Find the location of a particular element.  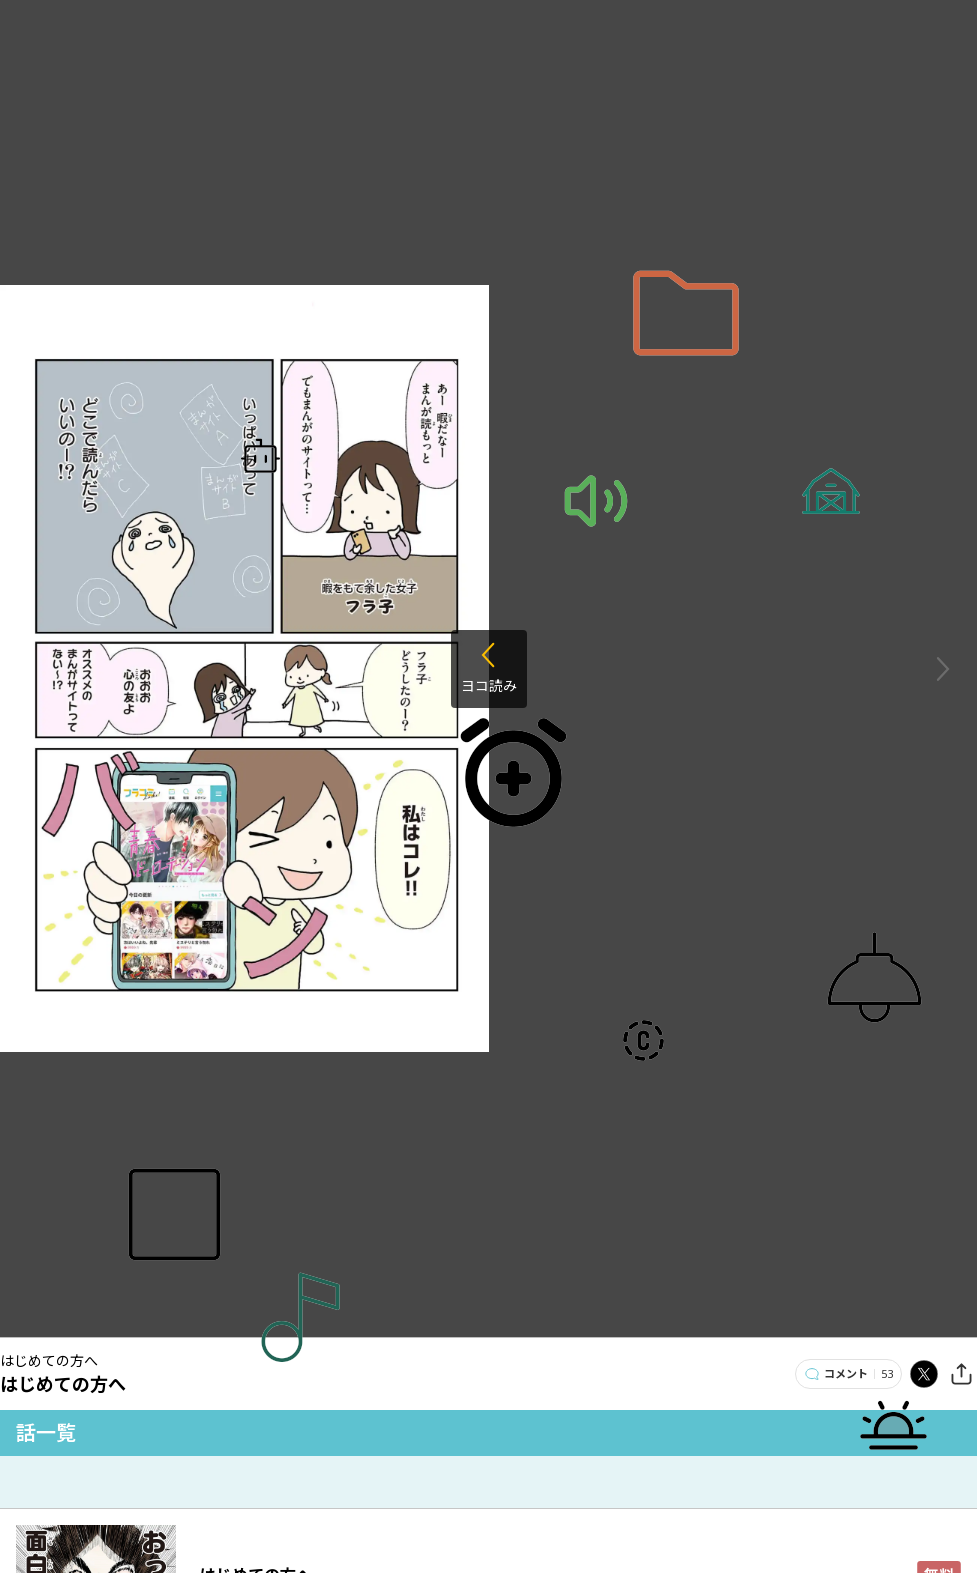

toggle pendant light on/off is located at coordinates (874, 982).